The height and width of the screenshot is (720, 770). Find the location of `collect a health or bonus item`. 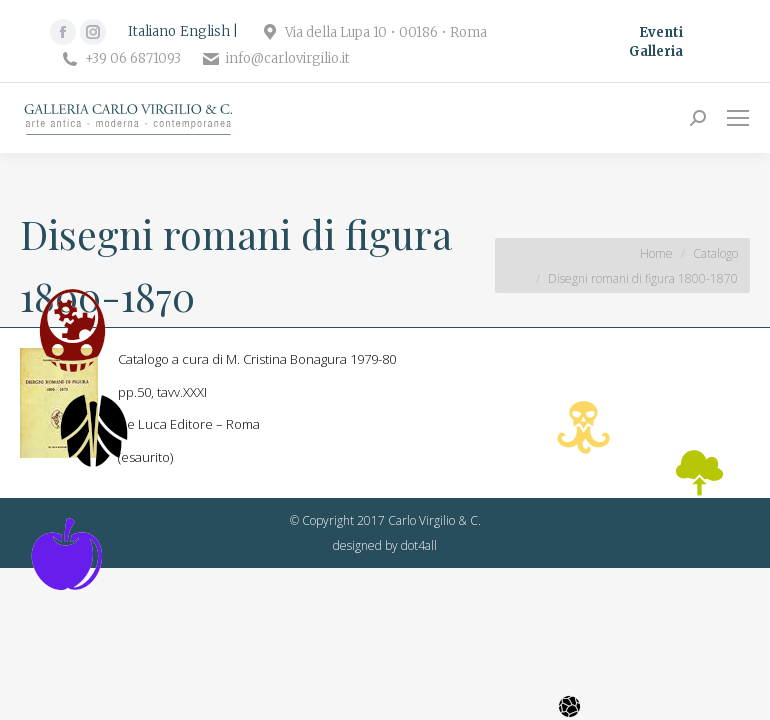

collect a health or bonus item is located at coordinates (67, 554).